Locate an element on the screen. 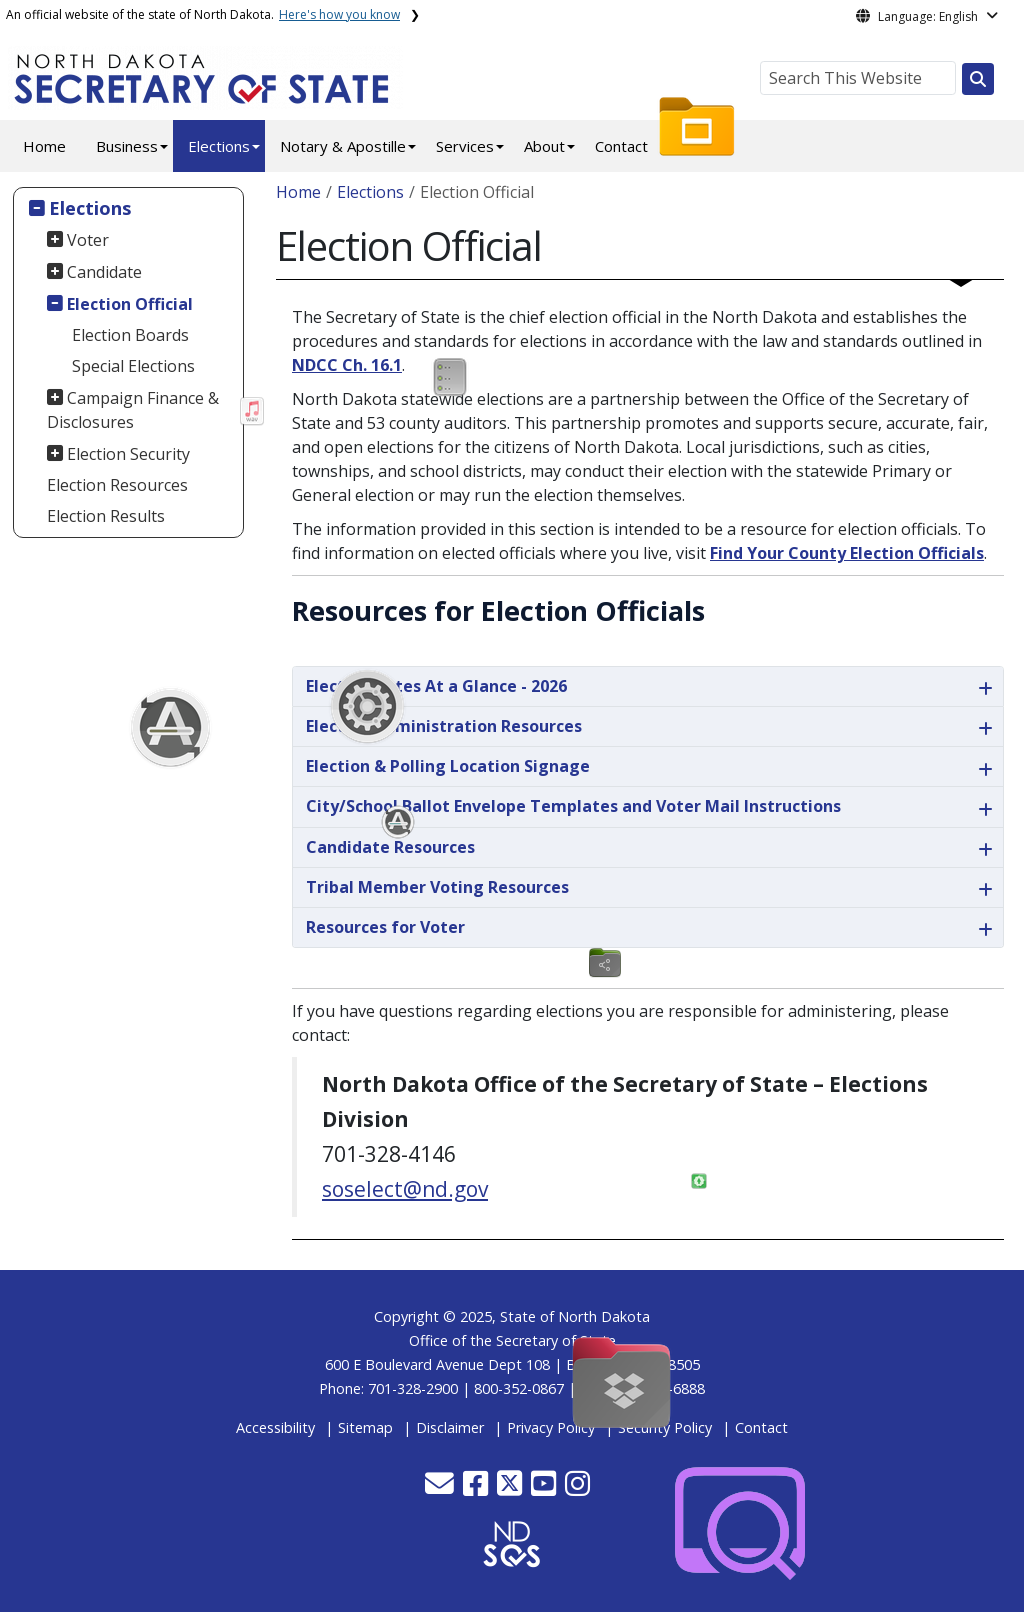  open folder containing google slides files is located at coordinates (696, 128).